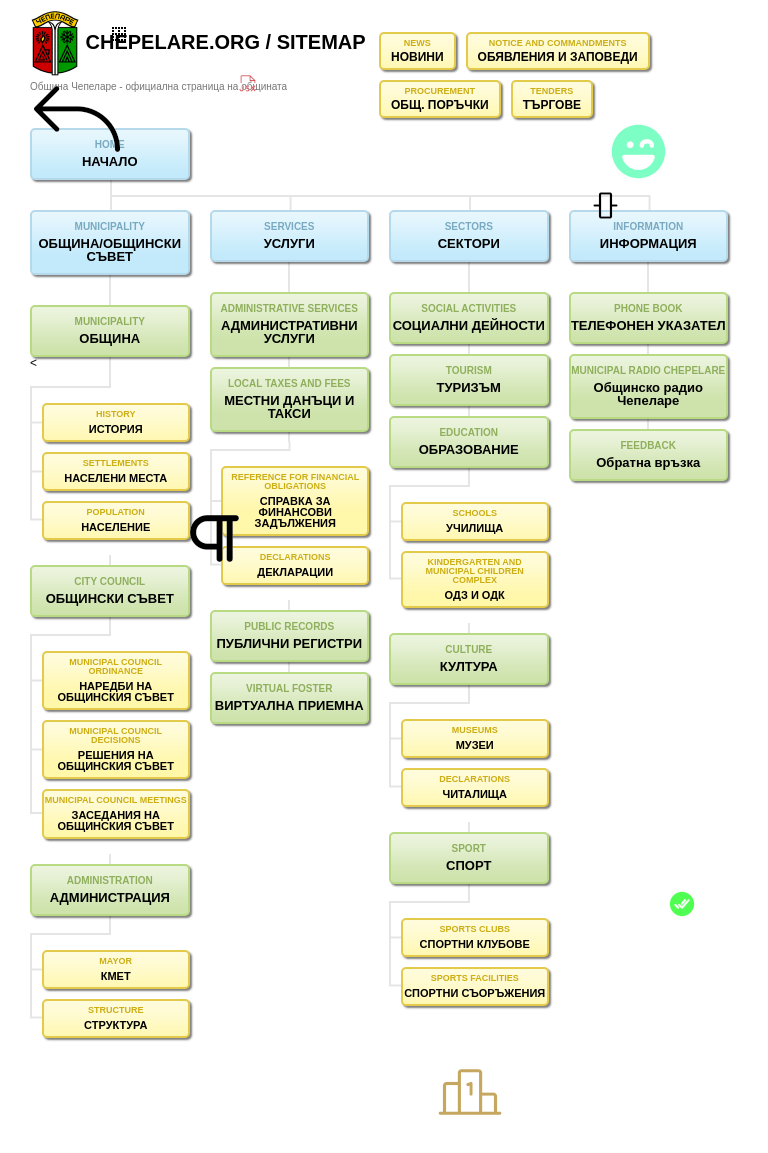  What do you see at coordinates (77, 119) in the screenshot?
I see `reply to a message` at bounding box center [77, 119].